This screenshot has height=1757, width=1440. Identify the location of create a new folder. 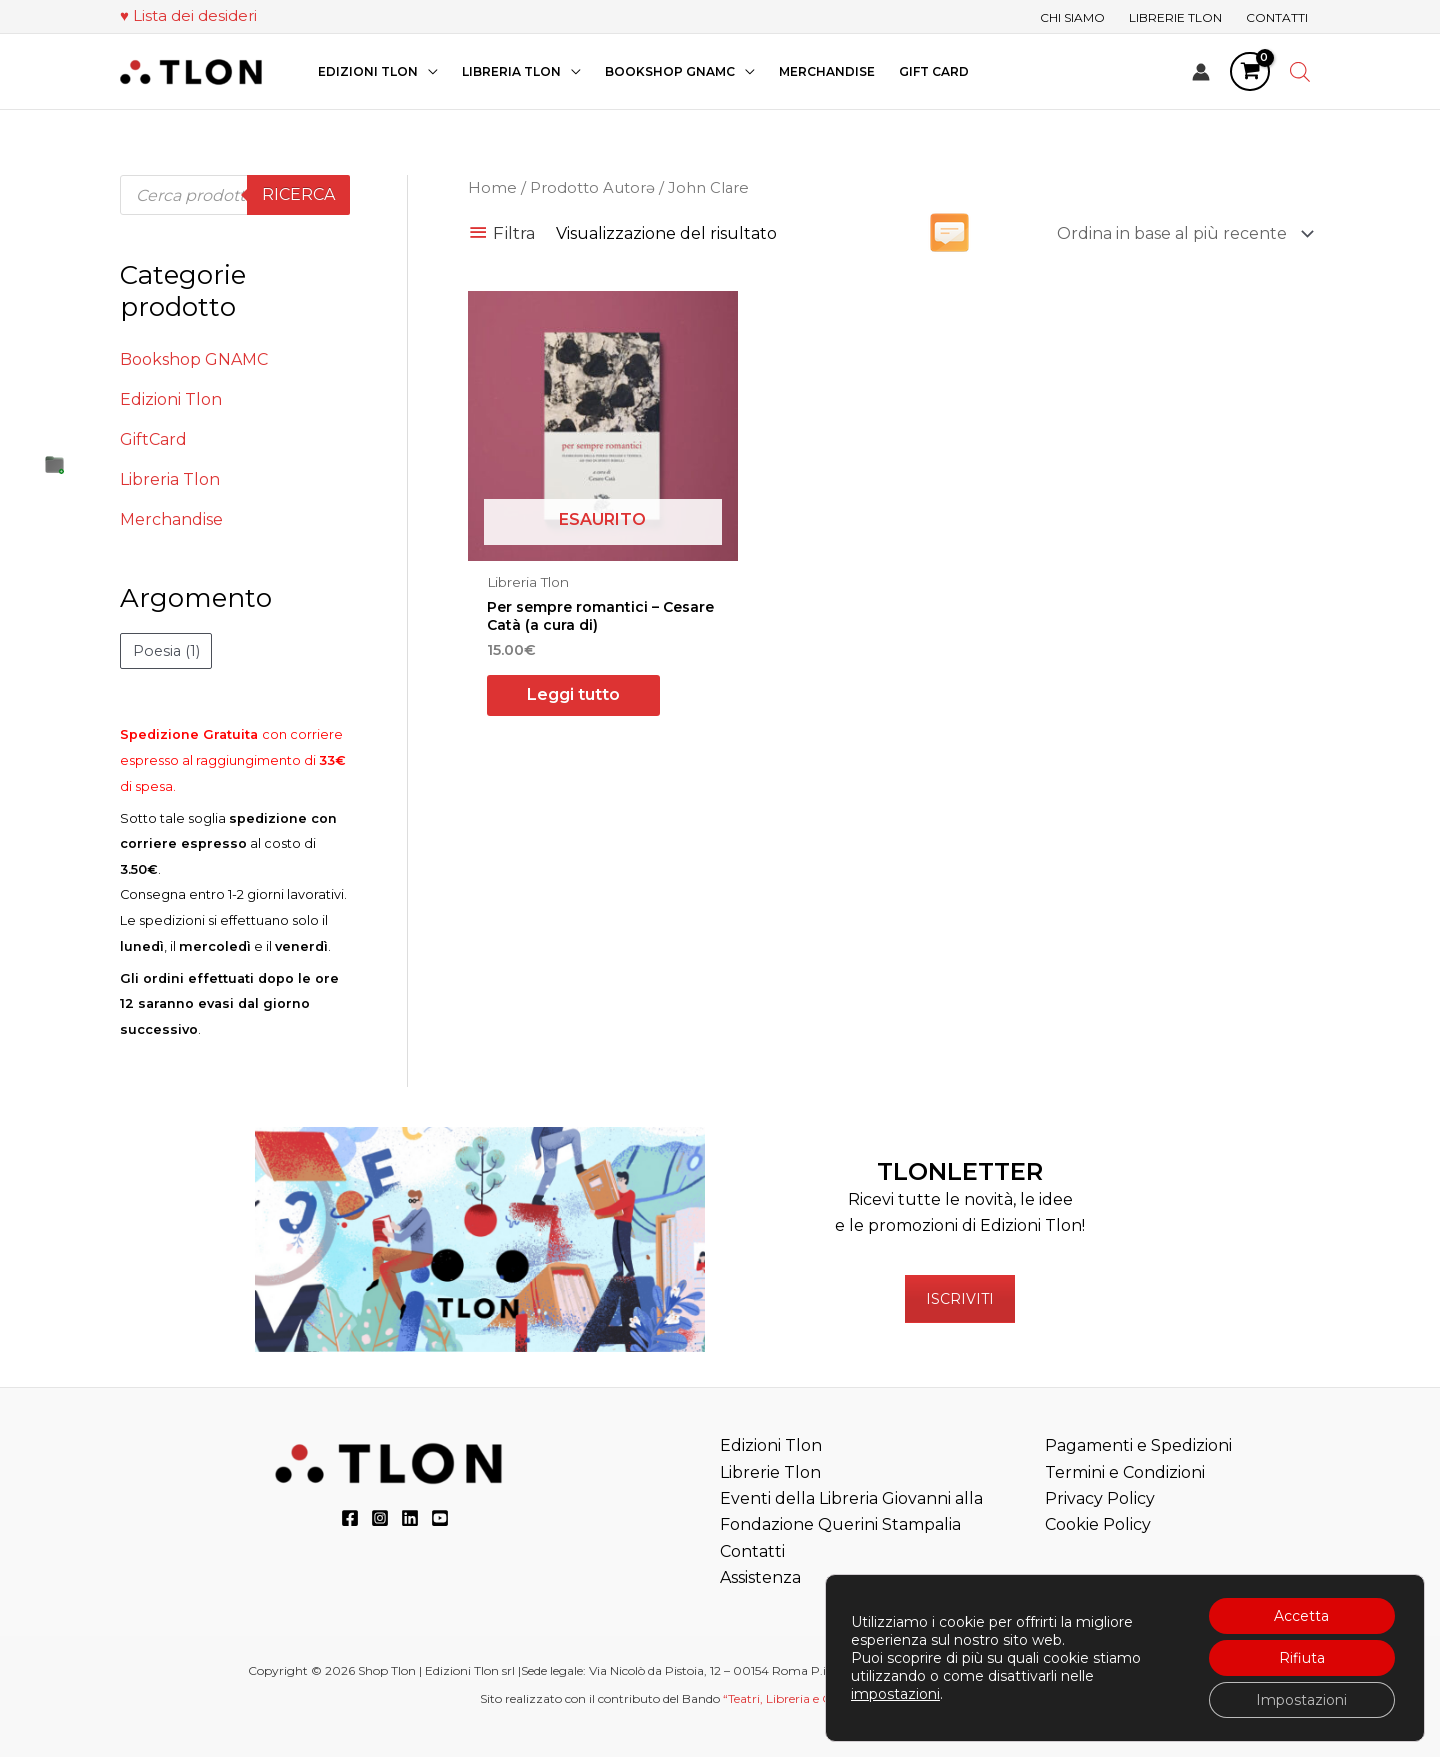
(54, 464).